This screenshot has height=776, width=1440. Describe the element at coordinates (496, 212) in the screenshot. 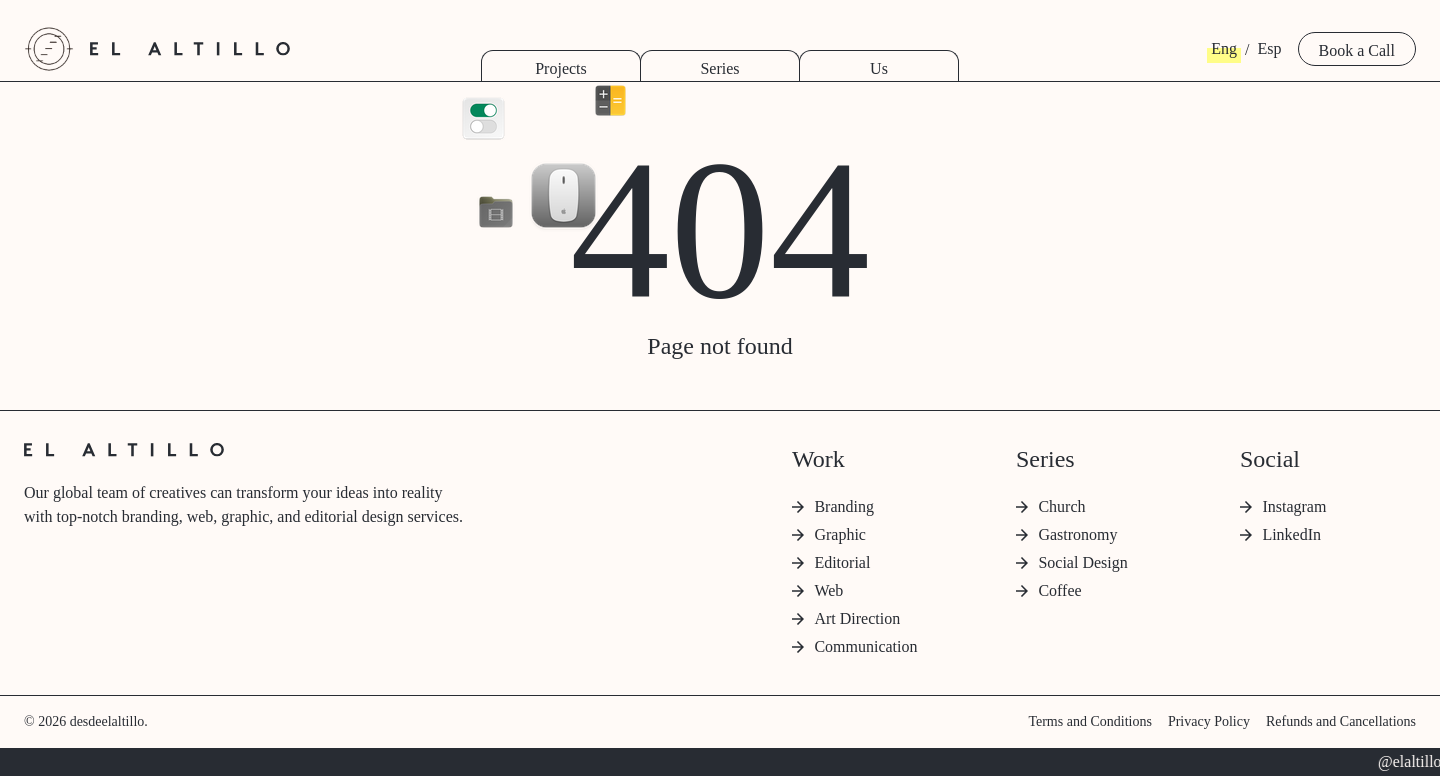

I see `open your videos folder` at that location.